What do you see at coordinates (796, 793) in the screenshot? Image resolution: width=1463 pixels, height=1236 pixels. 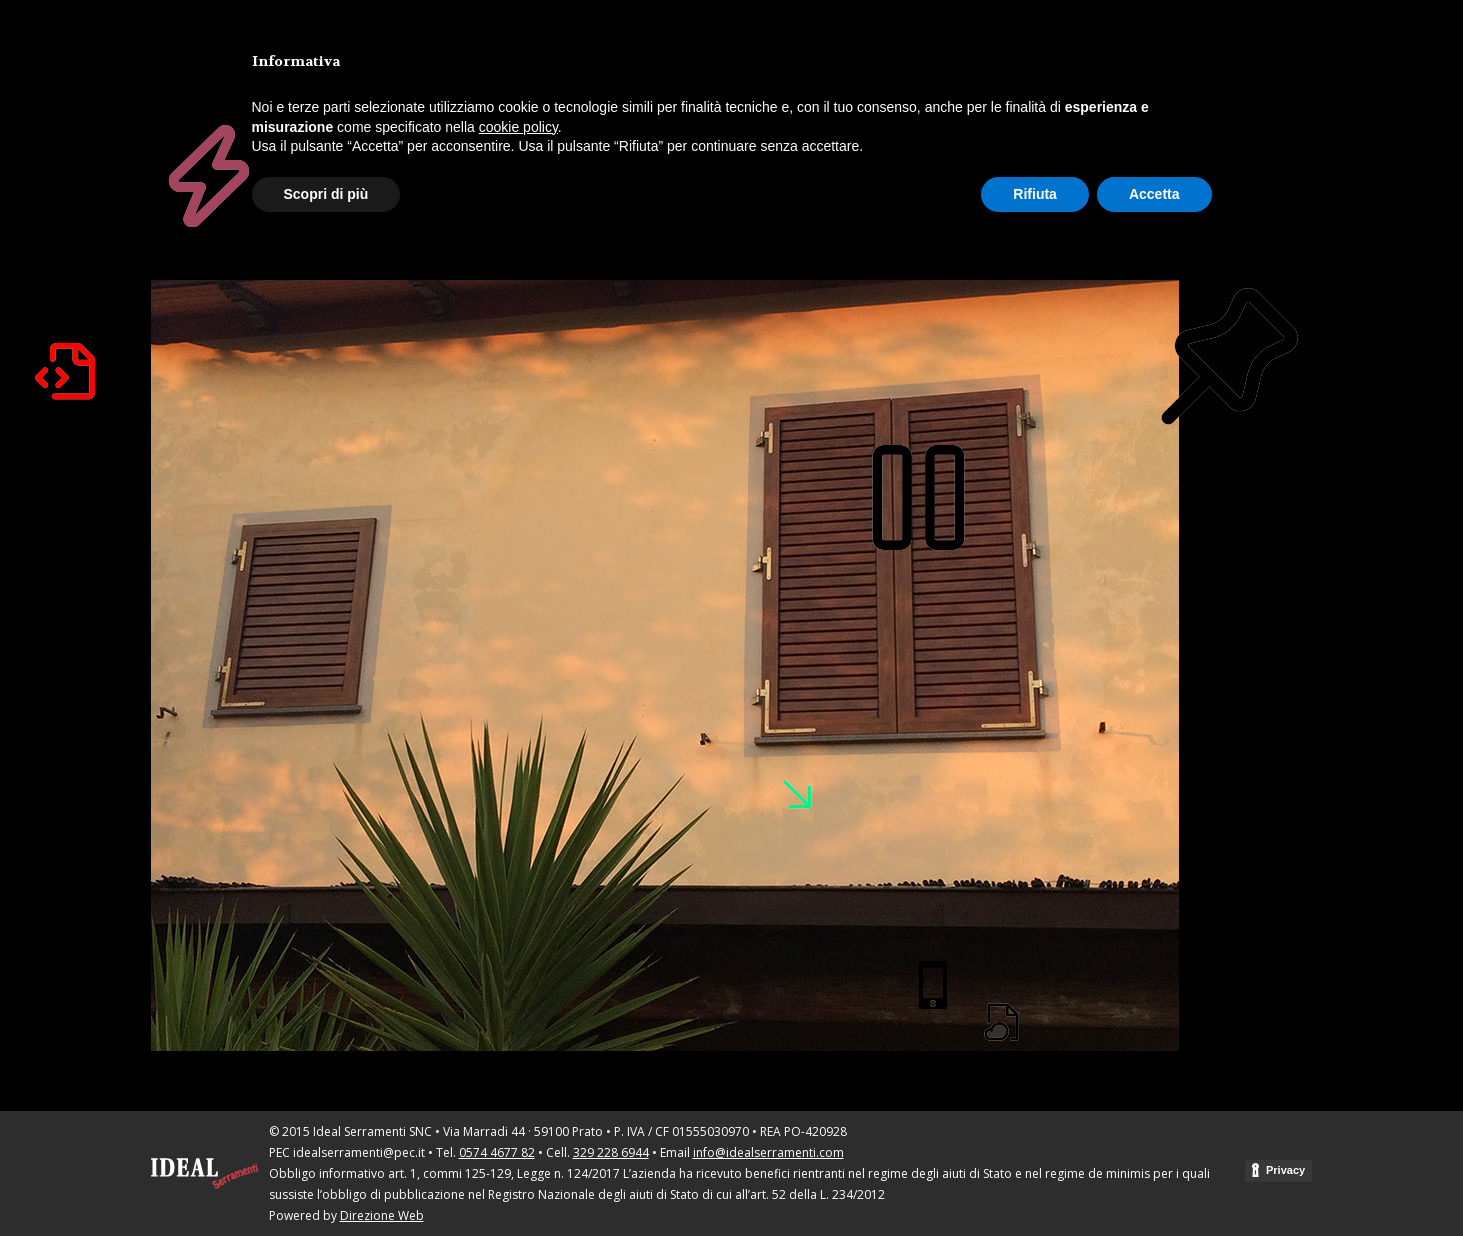 I see `navigate to the next item diagonally` at bounding box center [796, 793].